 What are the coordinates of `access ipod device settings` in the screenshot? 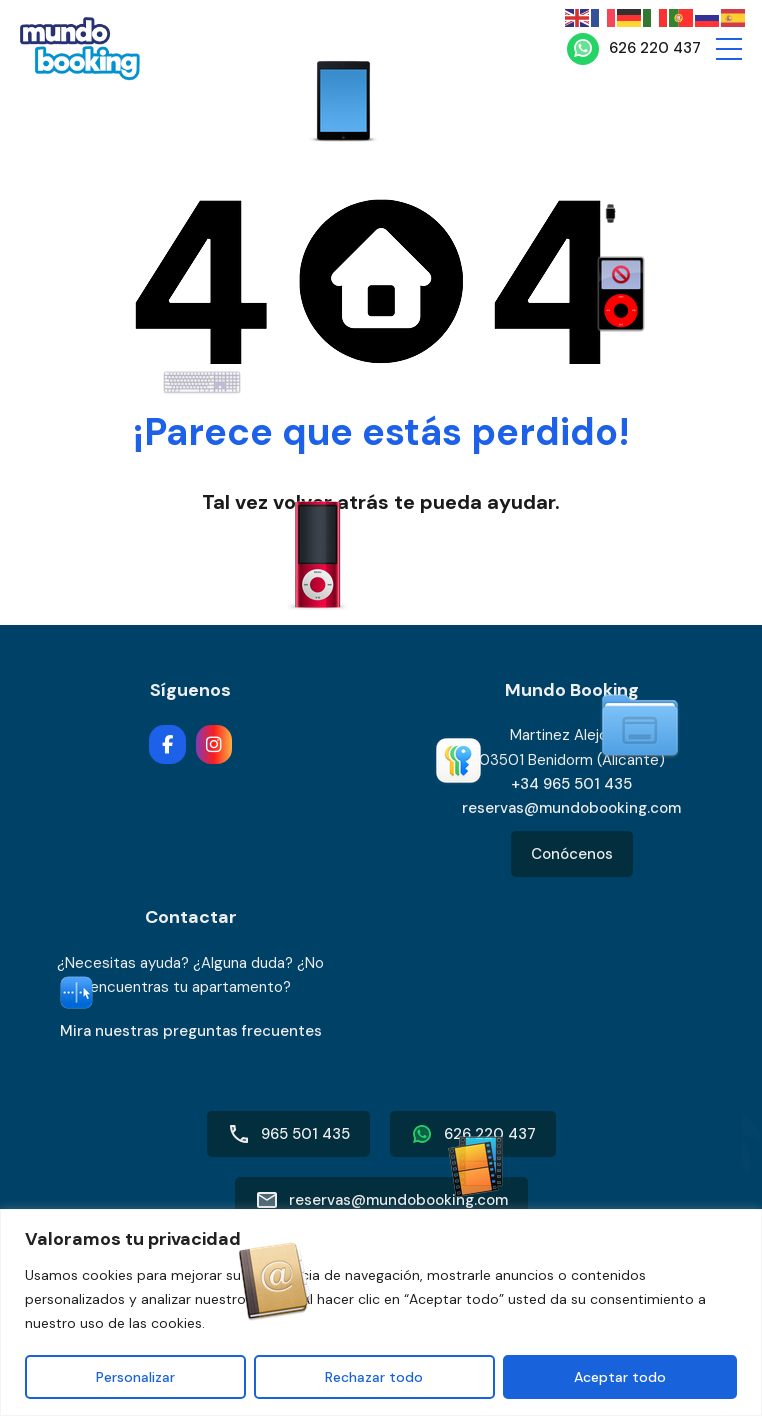 It's located at (317, 556).